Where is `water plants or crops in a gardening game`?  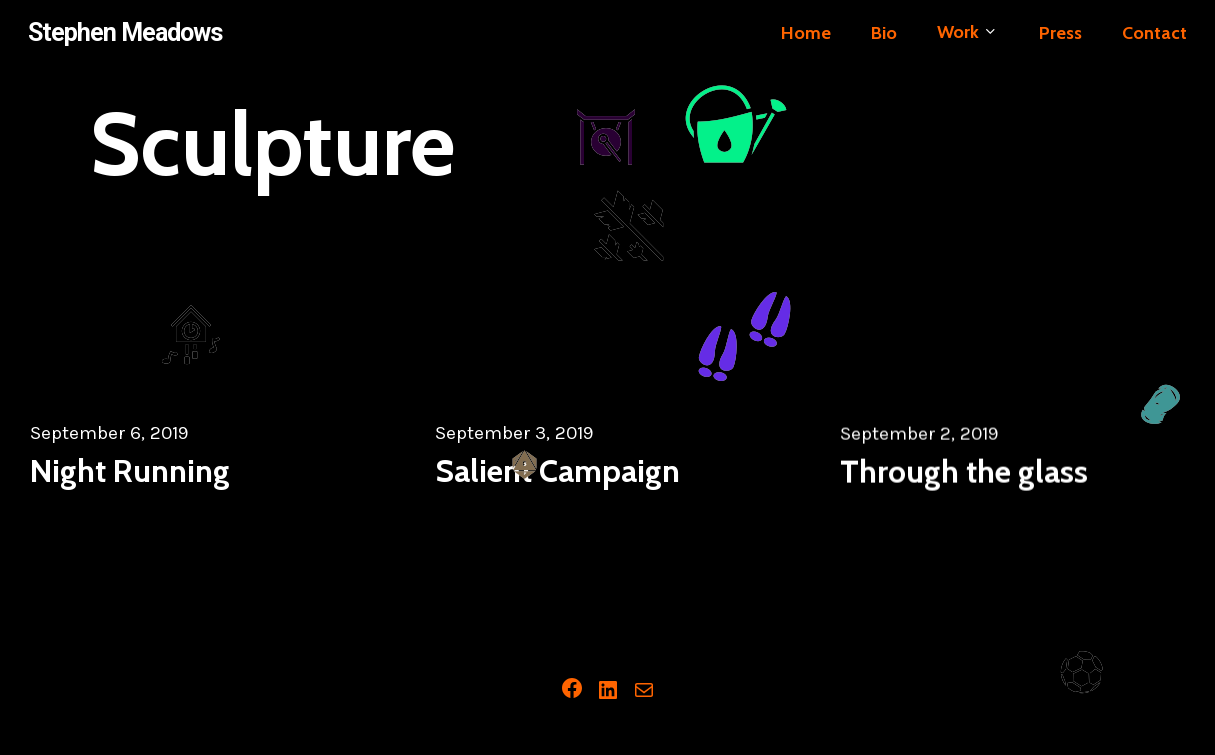
water plants or crops in a gardening game is located at coordinates (736, 124).